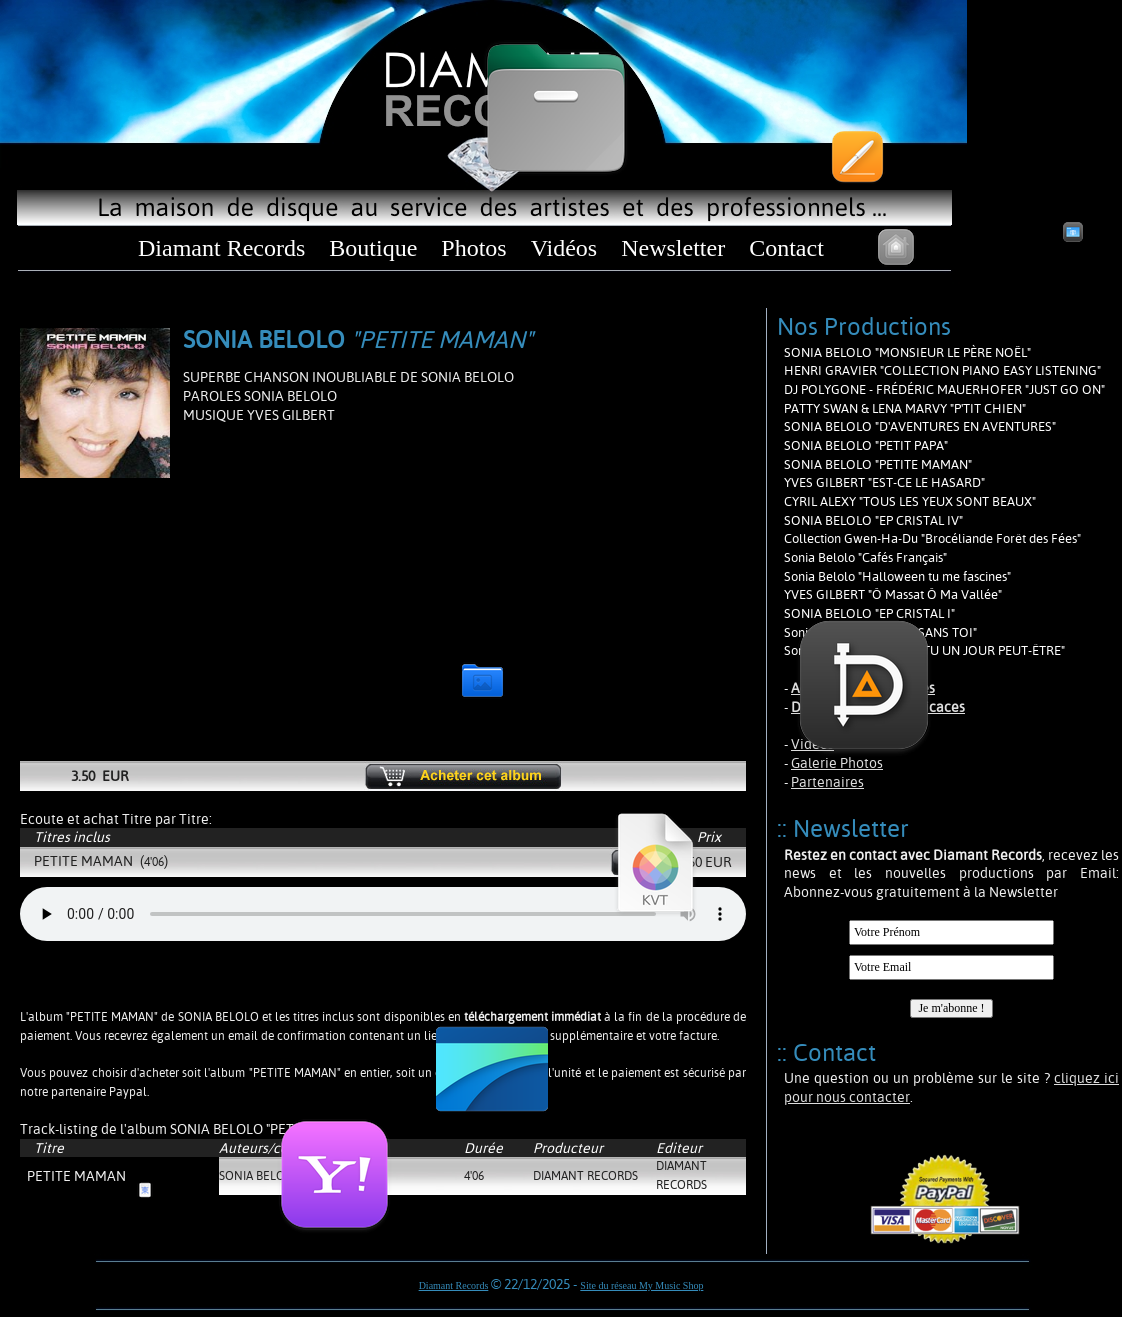 The image size is (1122, 1317). I want to click on open the file manager app, so click(556, 108).